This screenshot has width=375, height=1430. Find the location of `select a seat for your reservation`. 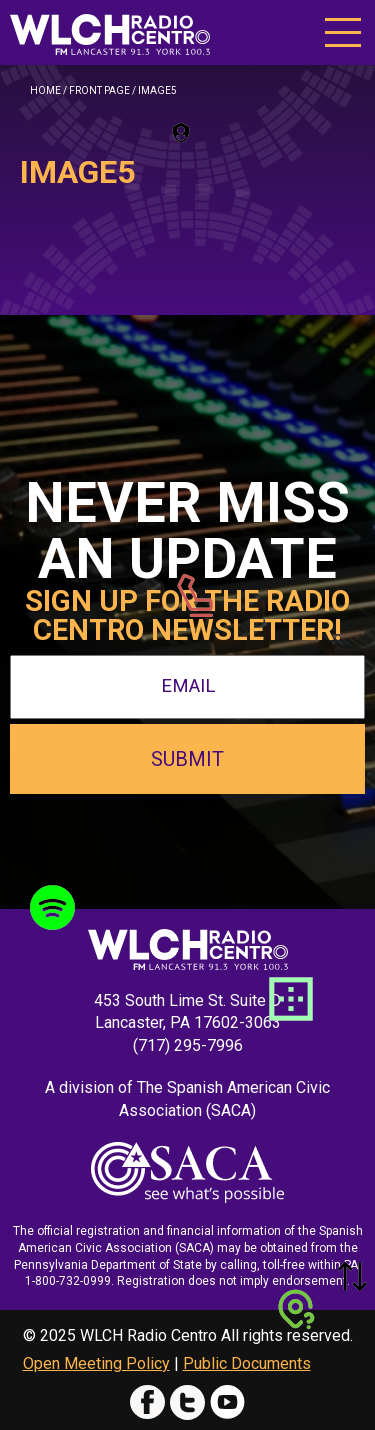

select a seat for your reservation is located at coordinates (194, 595).